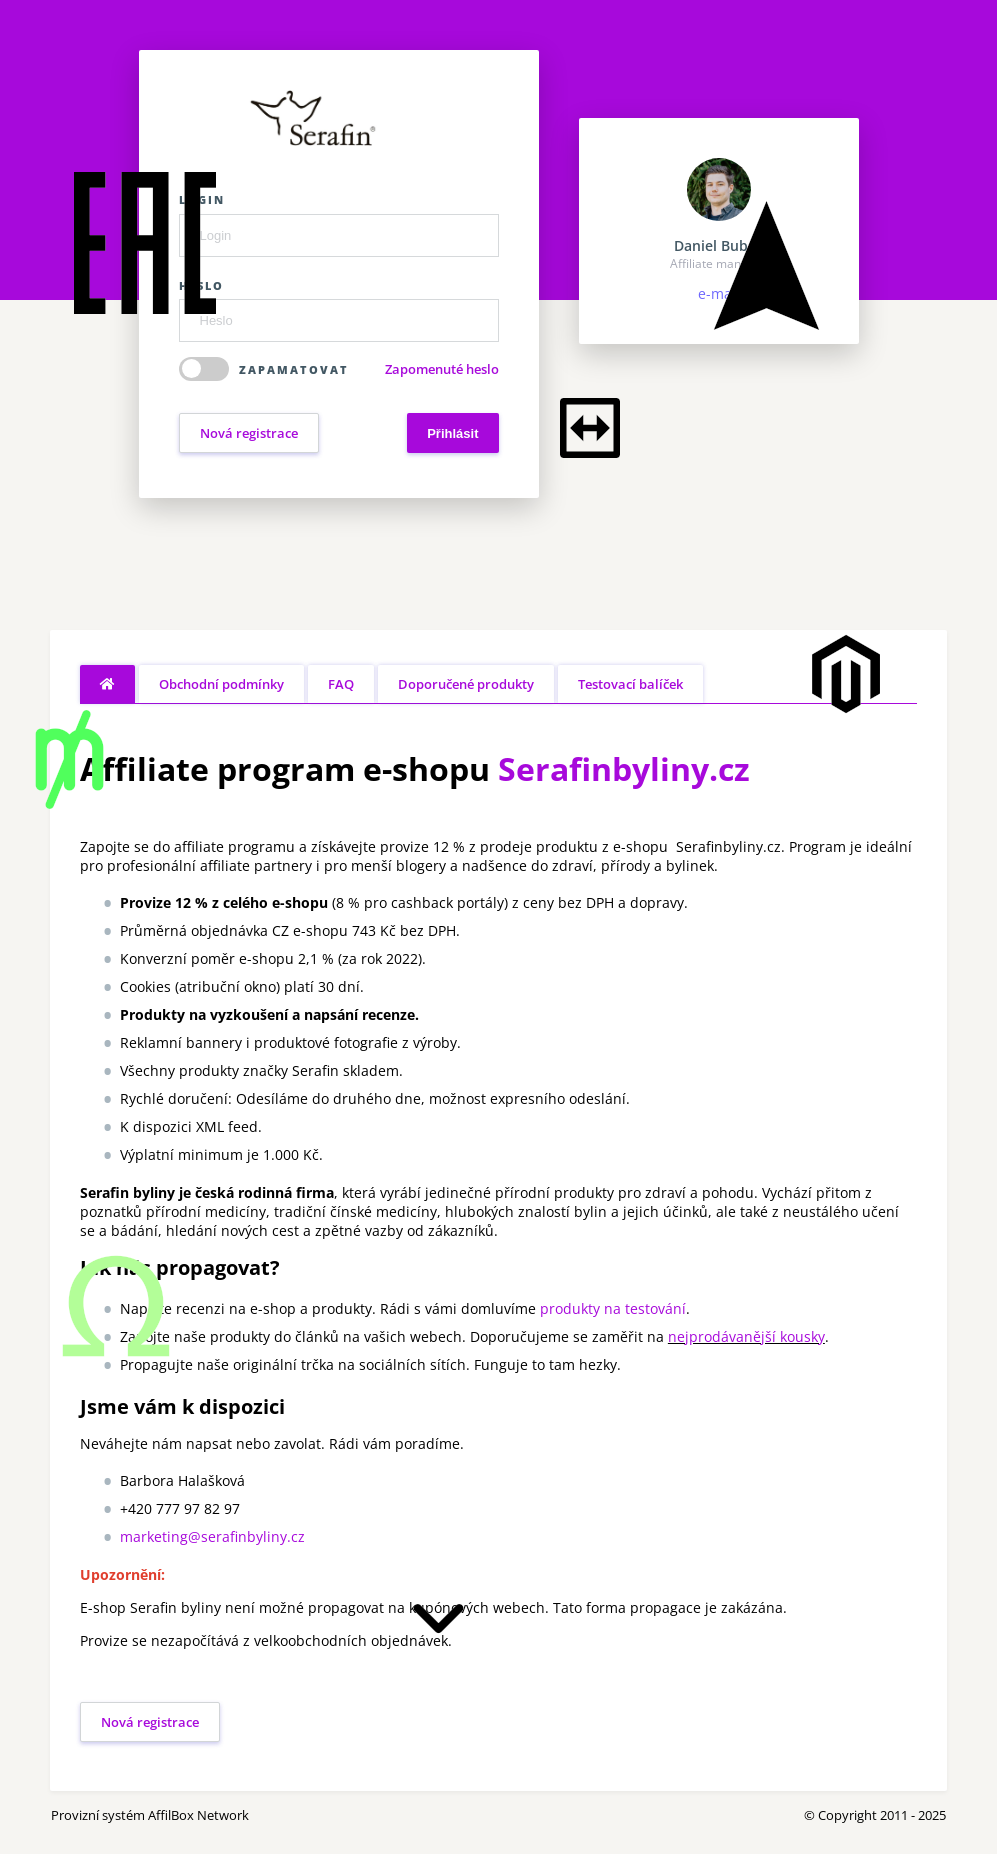 Image resolution: width=997 pixels, height=1854 pixels. What do you see at coordinates (145, 243) in the screenshot?
I see `EAC (Eurasian Conformity) certification mark` at bounding box center [145, 243].